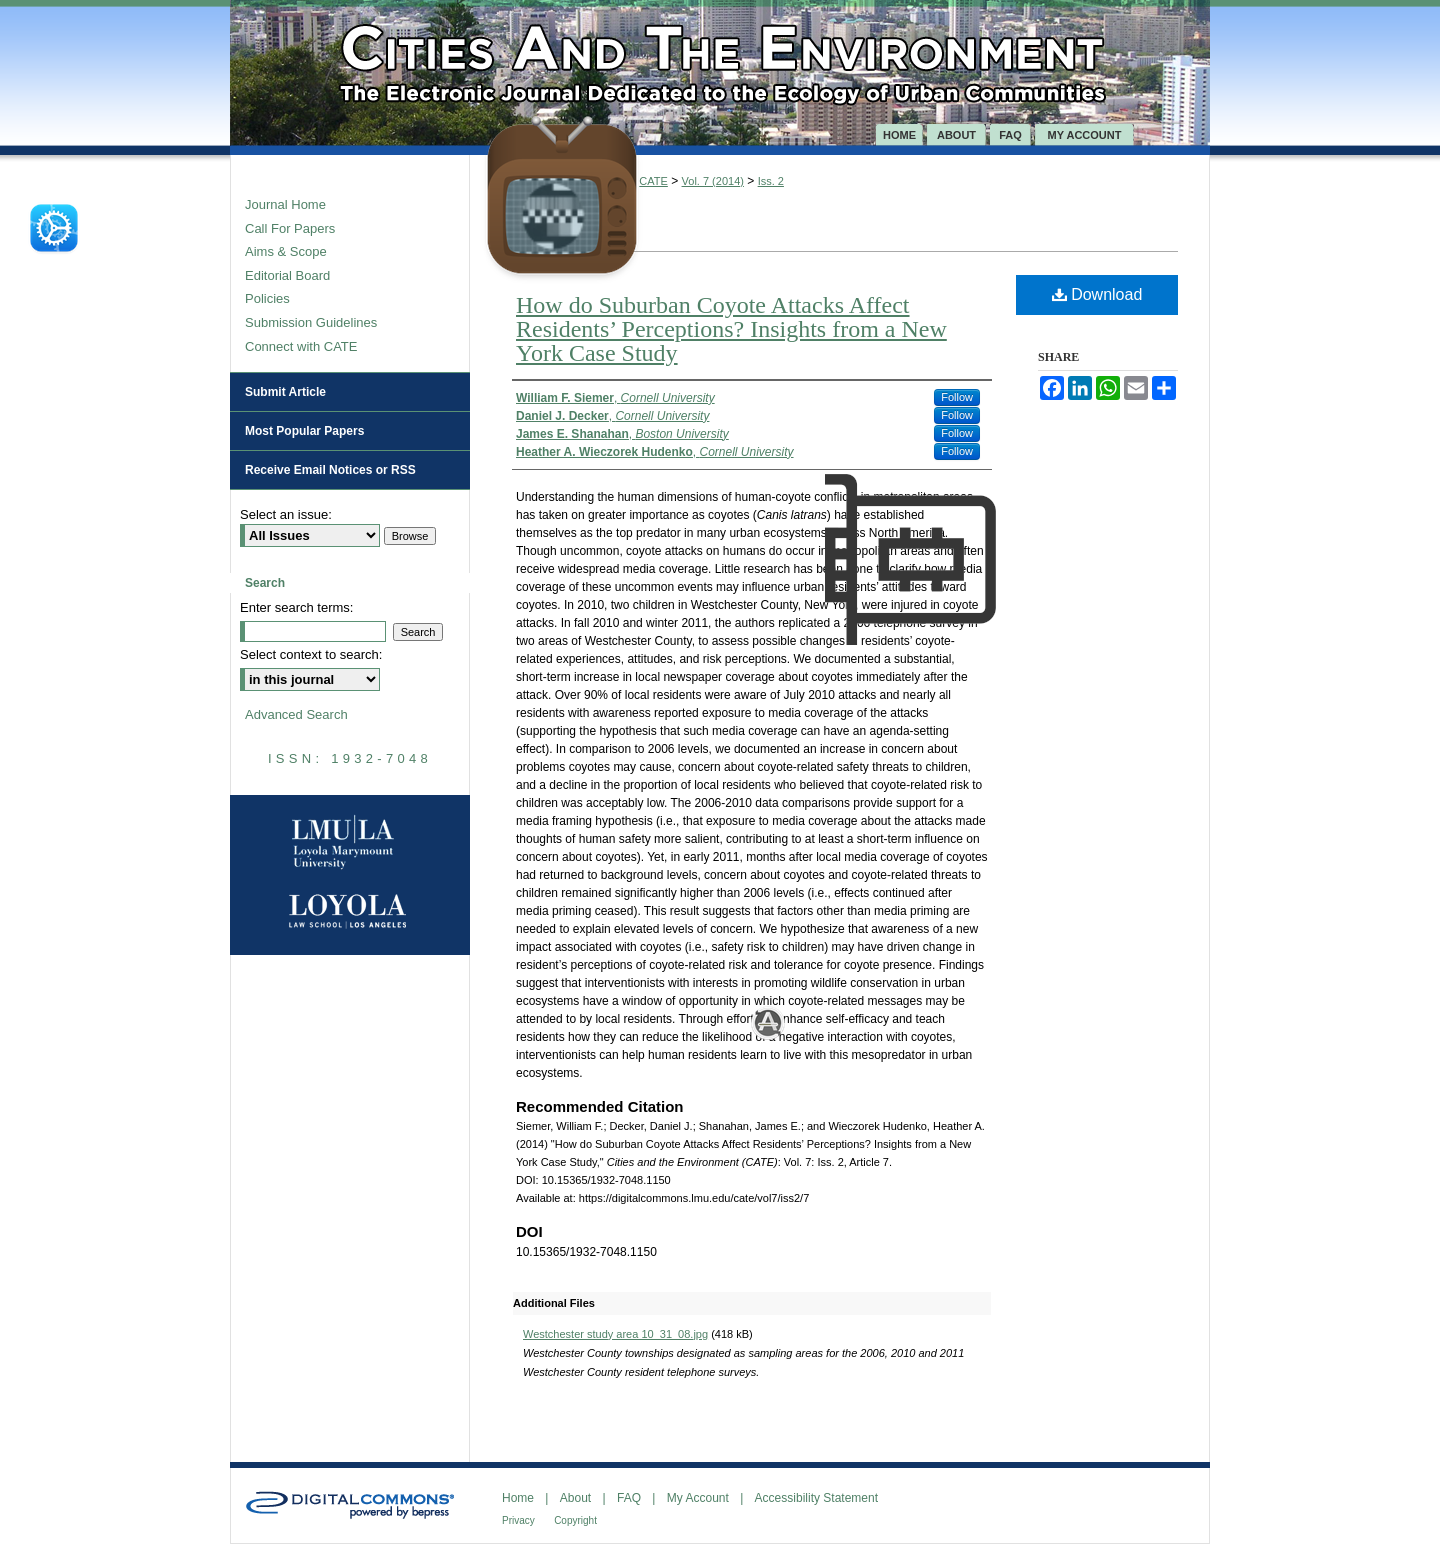 This screenshot has width=1440, height=1544. I want to click on open software center or app store, so click(54, 228).